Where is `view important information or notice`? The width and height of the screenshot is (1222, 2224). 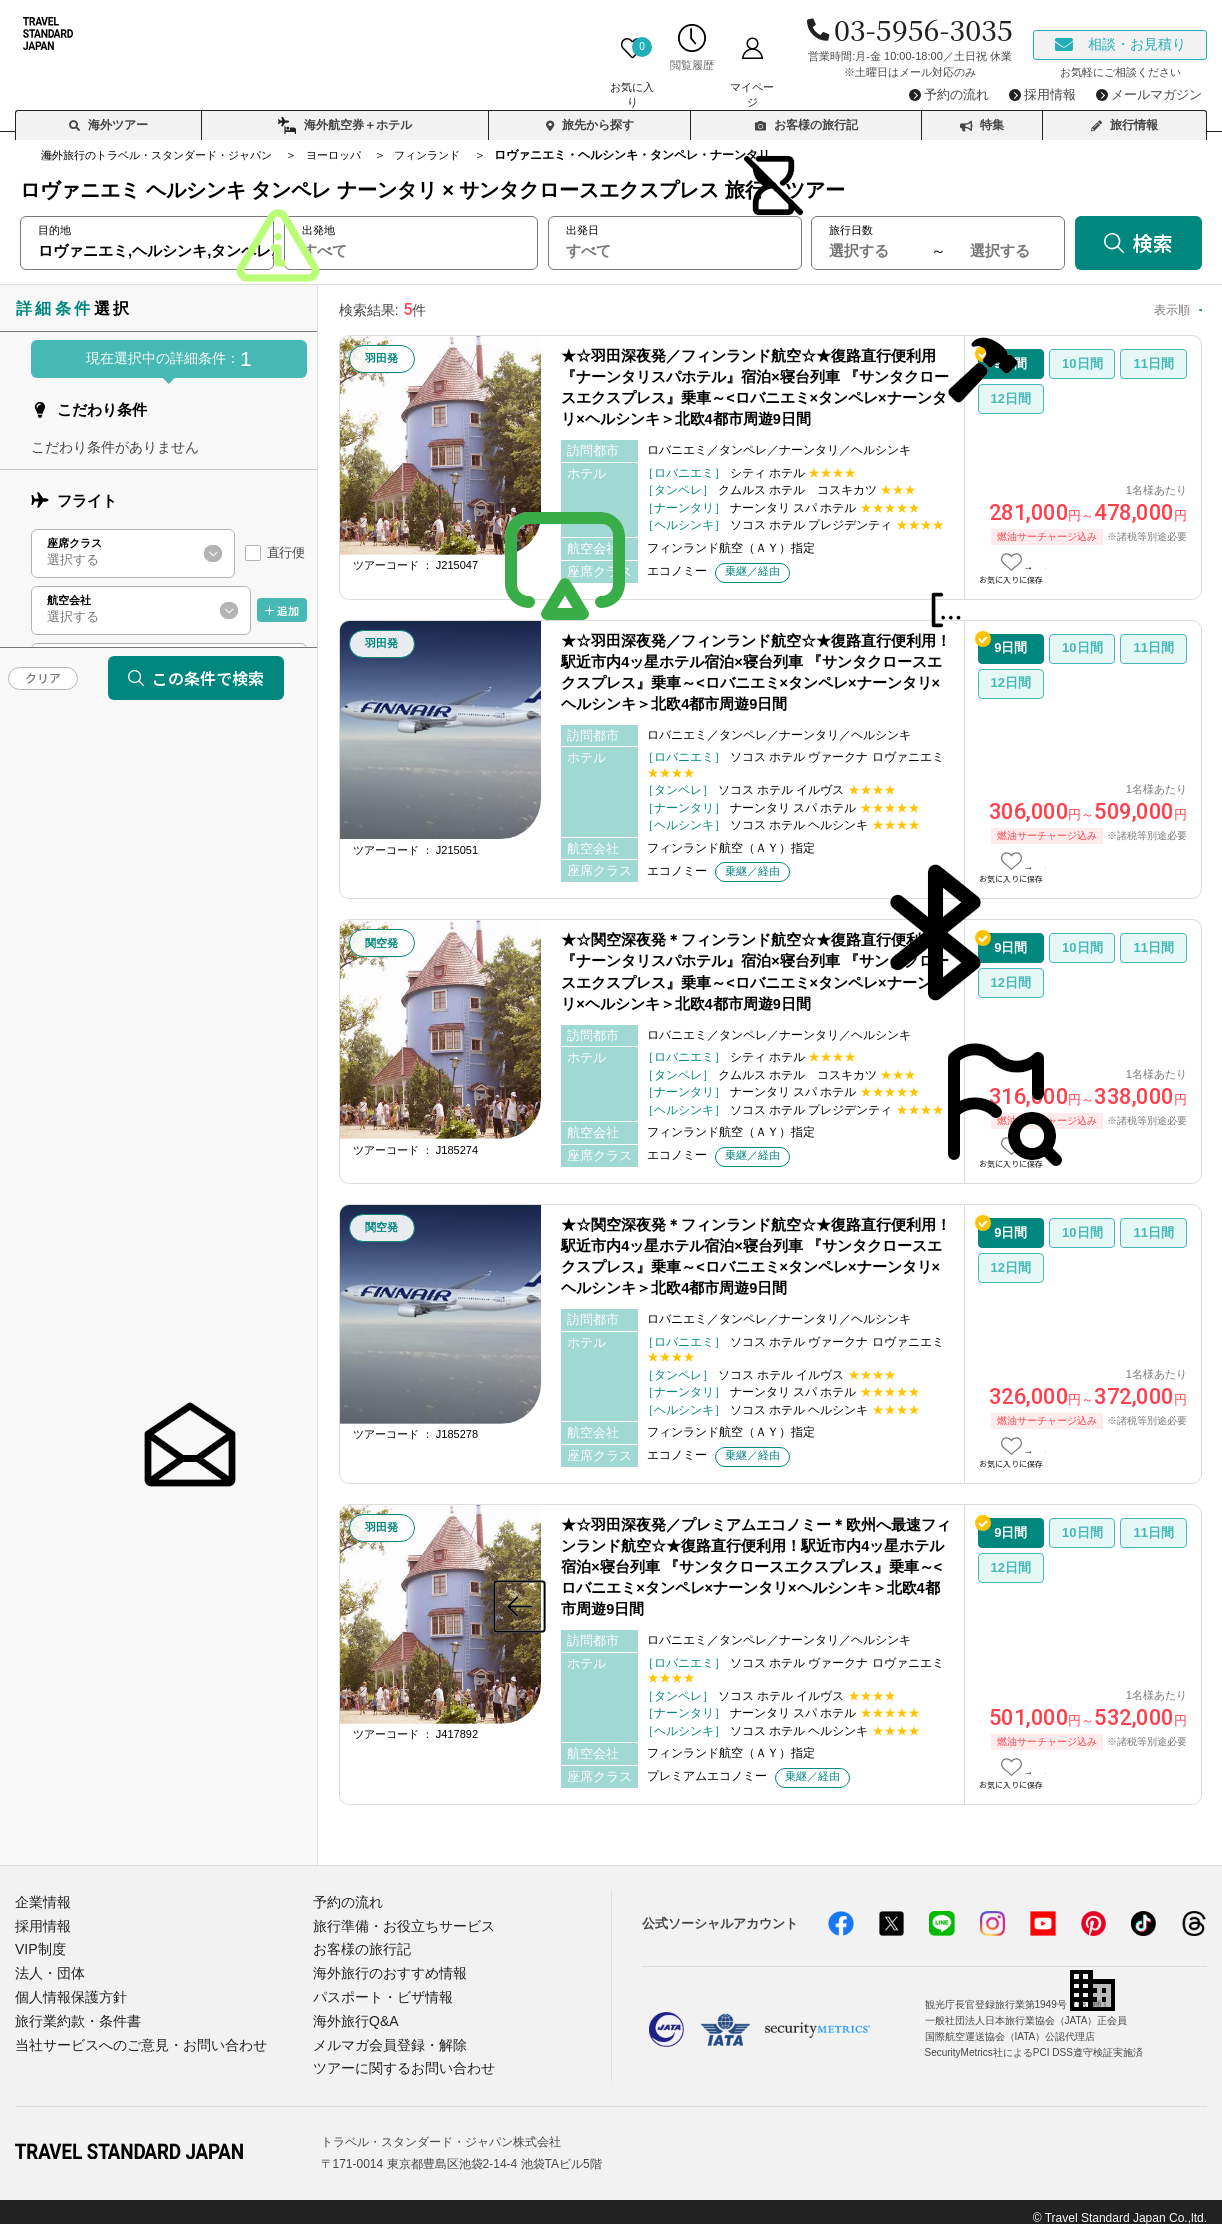
view important information or notice is located at coordinates (278, 248).